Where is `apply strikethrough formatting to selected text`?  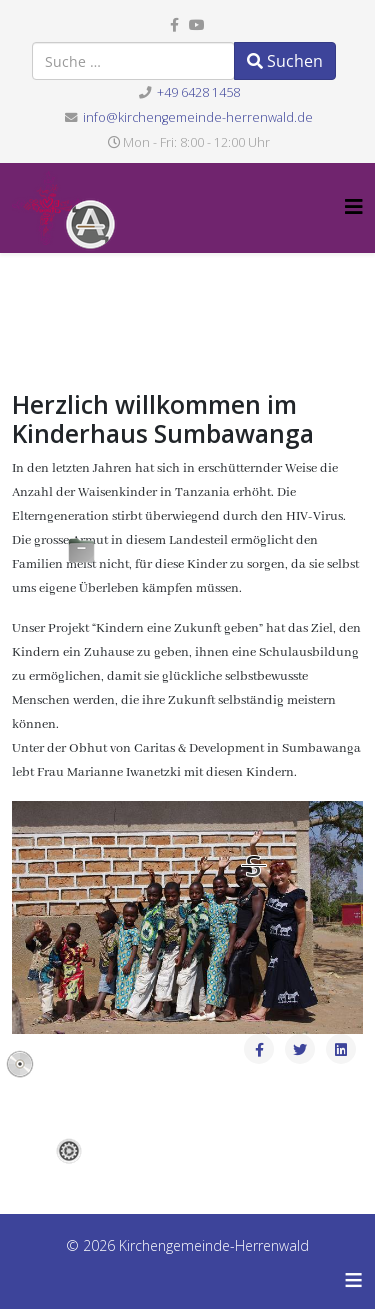
apply strikethrough formatting to selected text is located at coordinates (254, 866).